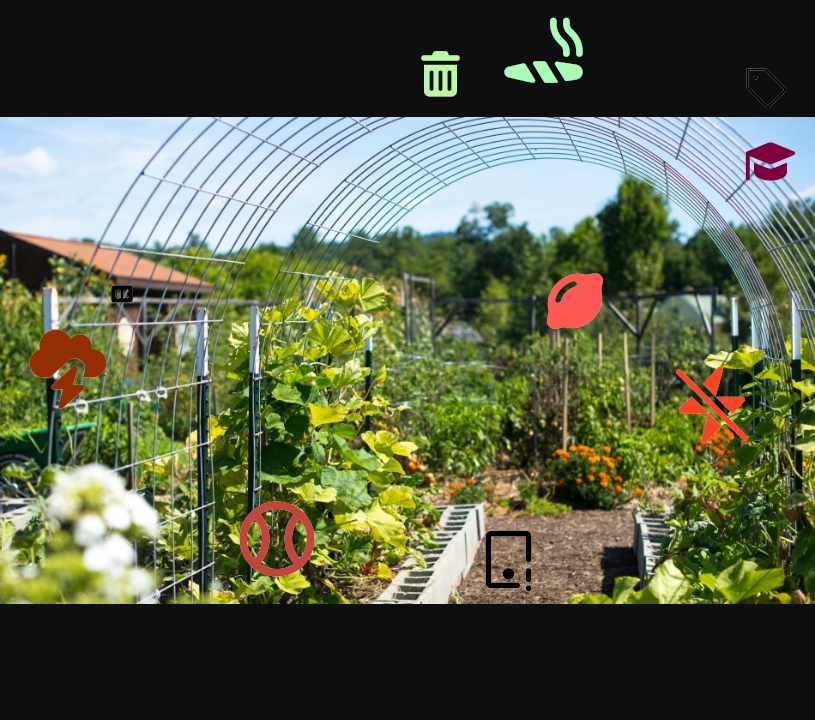 The height and width of the screenshot is (720, 815). What do you see at coordinates (575, 301) in the screenshot?
I see `indicates fresh or organic content` at bounding box center [575, 301].